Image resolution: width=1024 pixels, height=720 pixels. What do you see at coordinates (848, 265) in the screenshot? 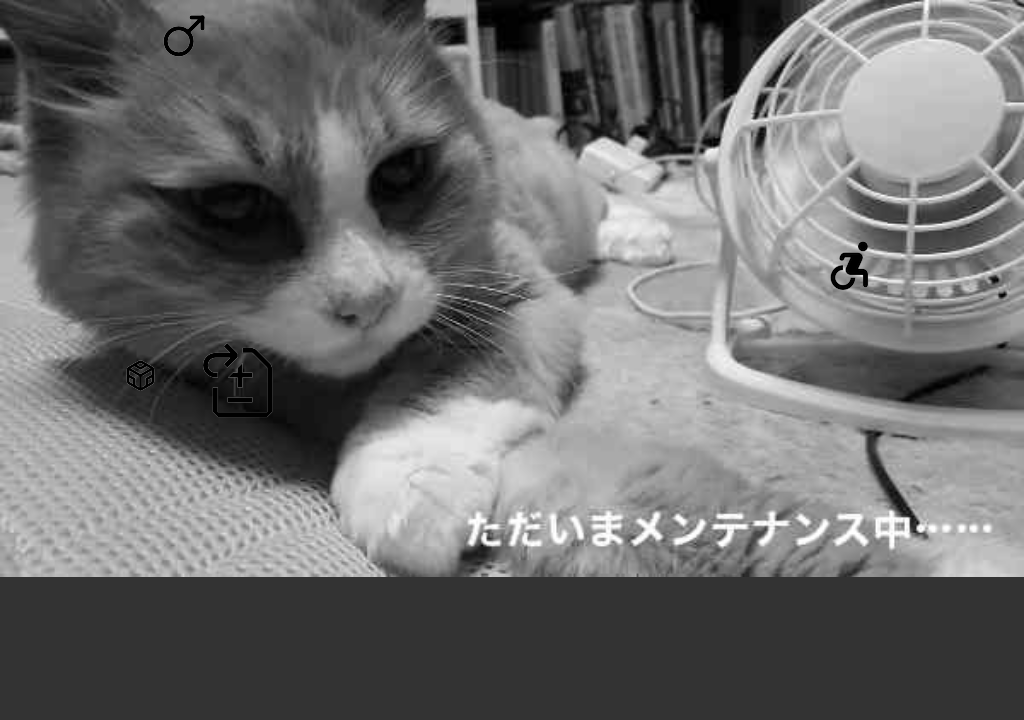
I see `indicates wheelchair accessibility available` at bounding box center [848, 265].